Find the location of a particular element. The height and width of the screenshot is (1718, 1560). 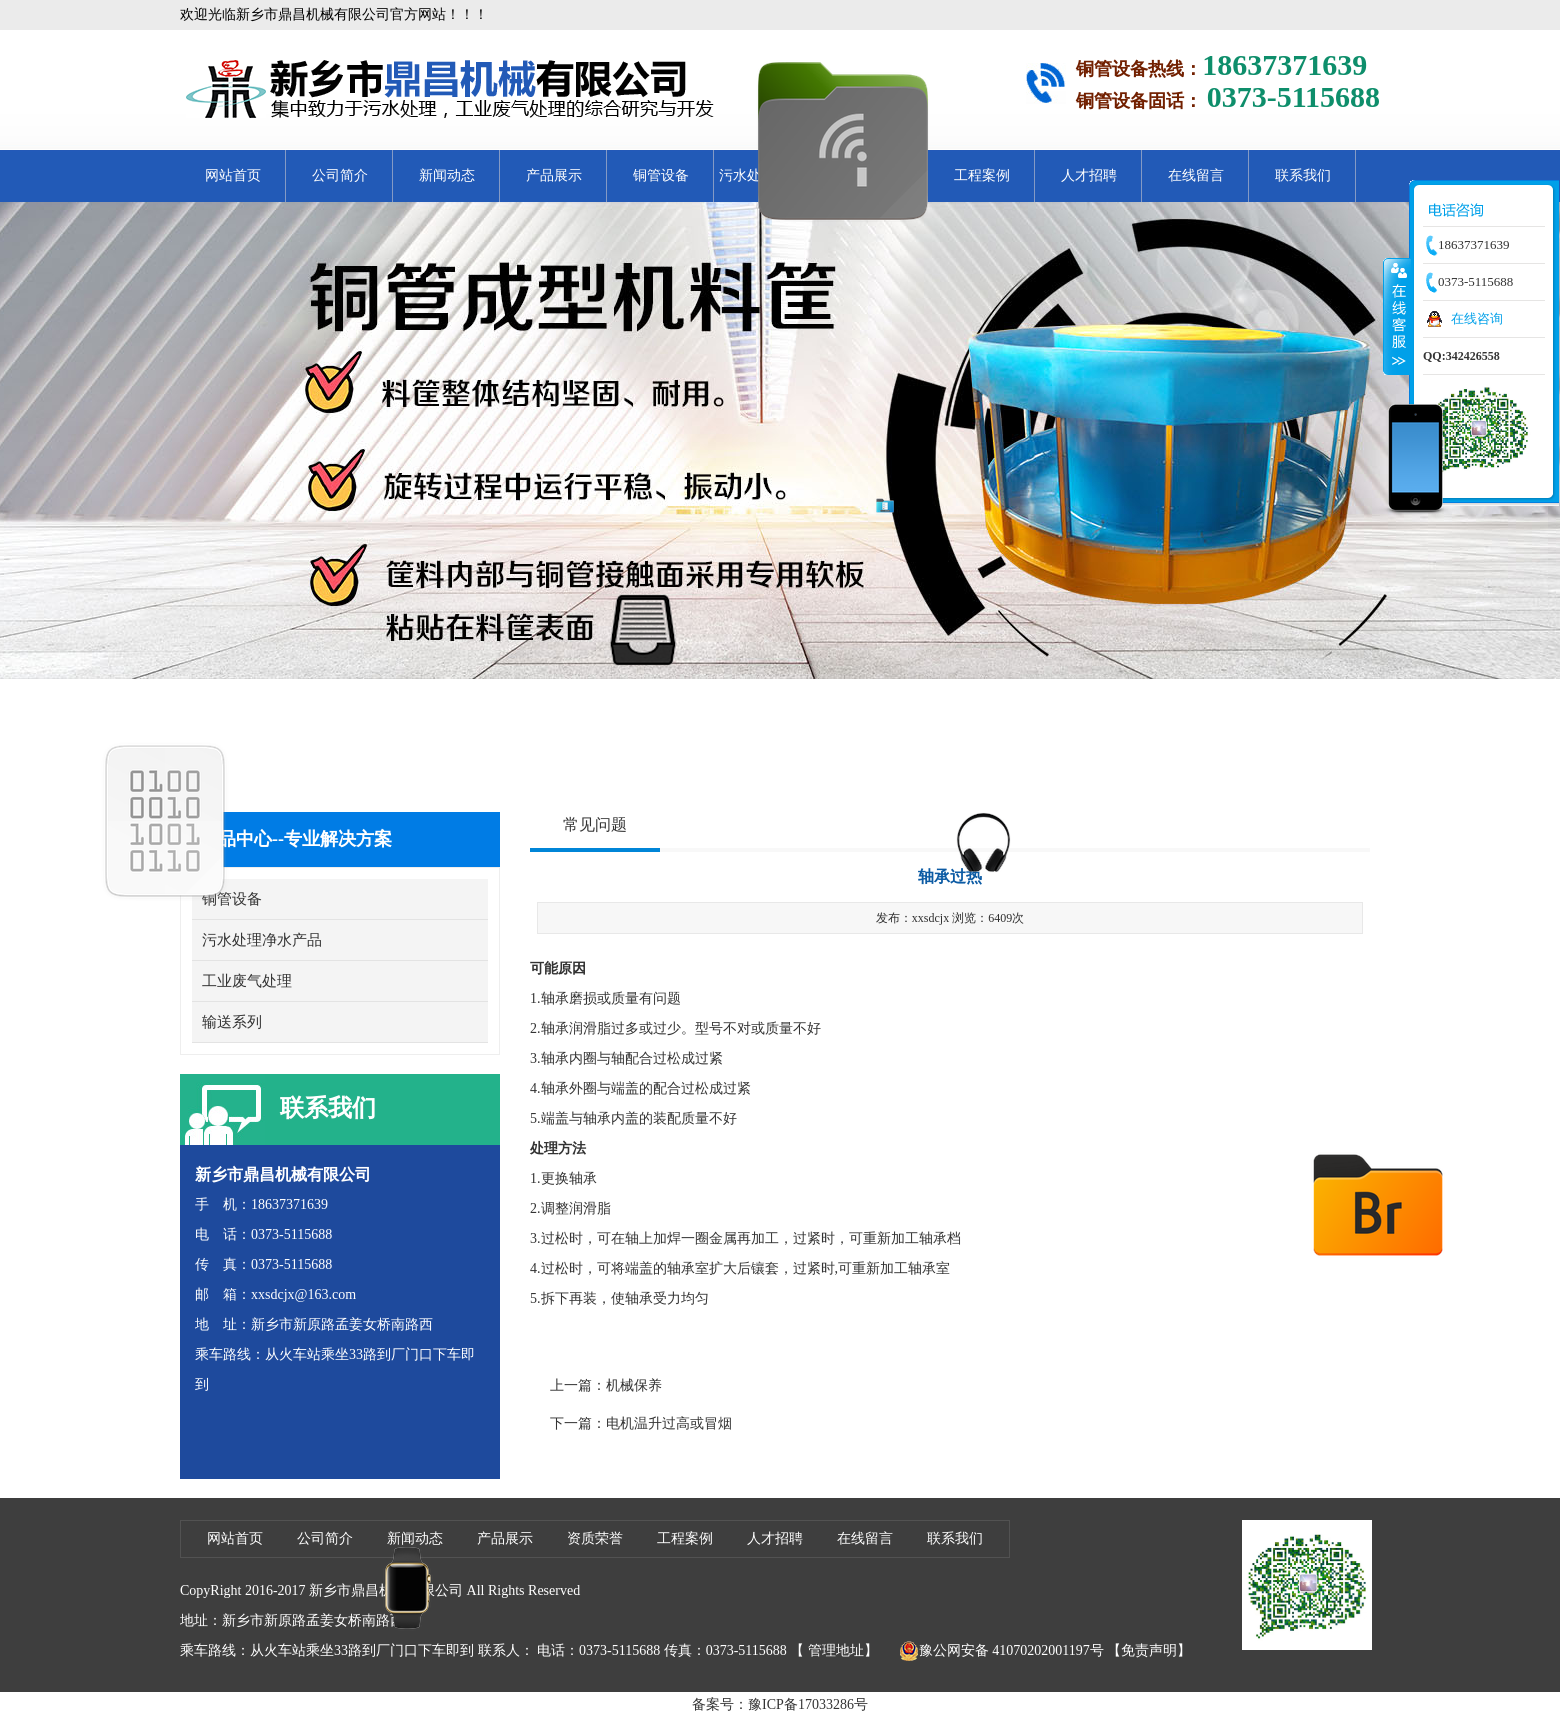

open Adobe Bridge project folder is located at coordinates (1377, 1208).